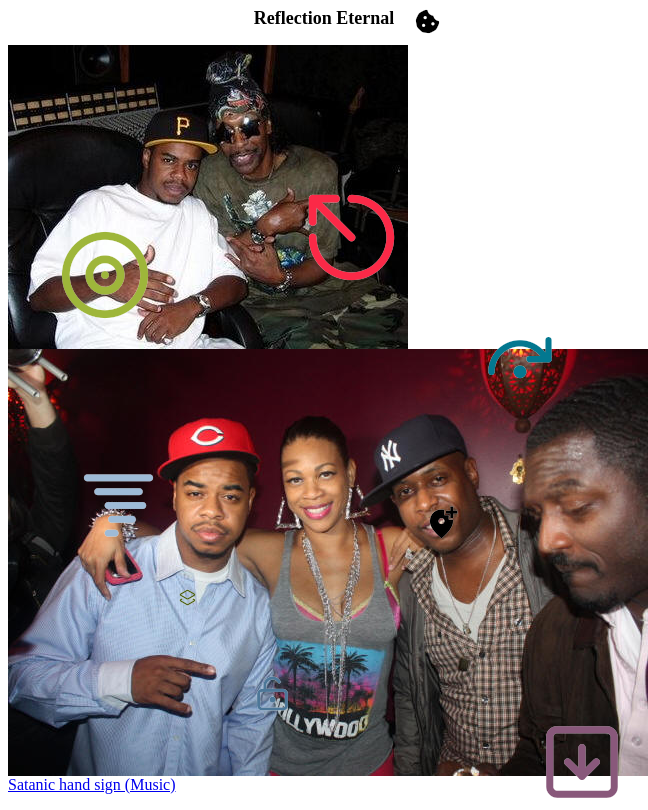 The image size is (648, 810). I want to click on manage cookie preferences and privacy settings, so click(427, 21).